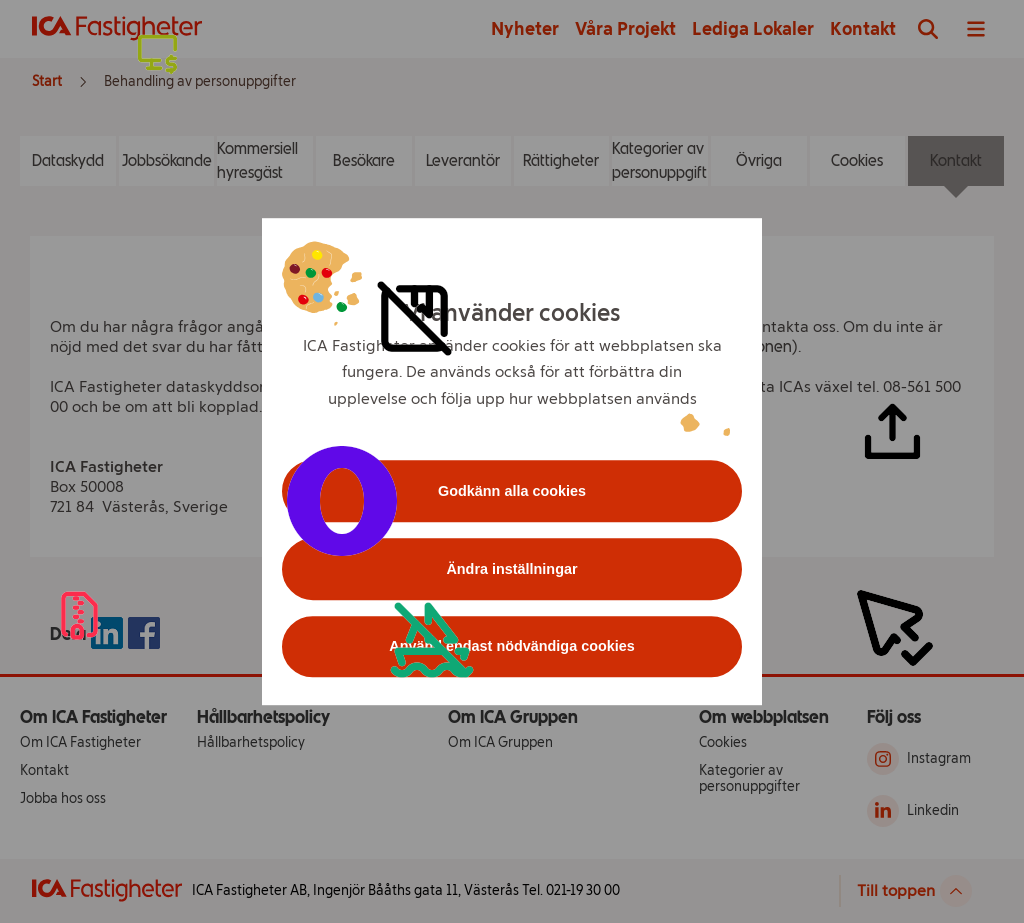 The width and height of the screenshot is (1024, 923). Describe the element at coordinates (892, 433) in the screenshot. I see `upload a file or document` at that location.